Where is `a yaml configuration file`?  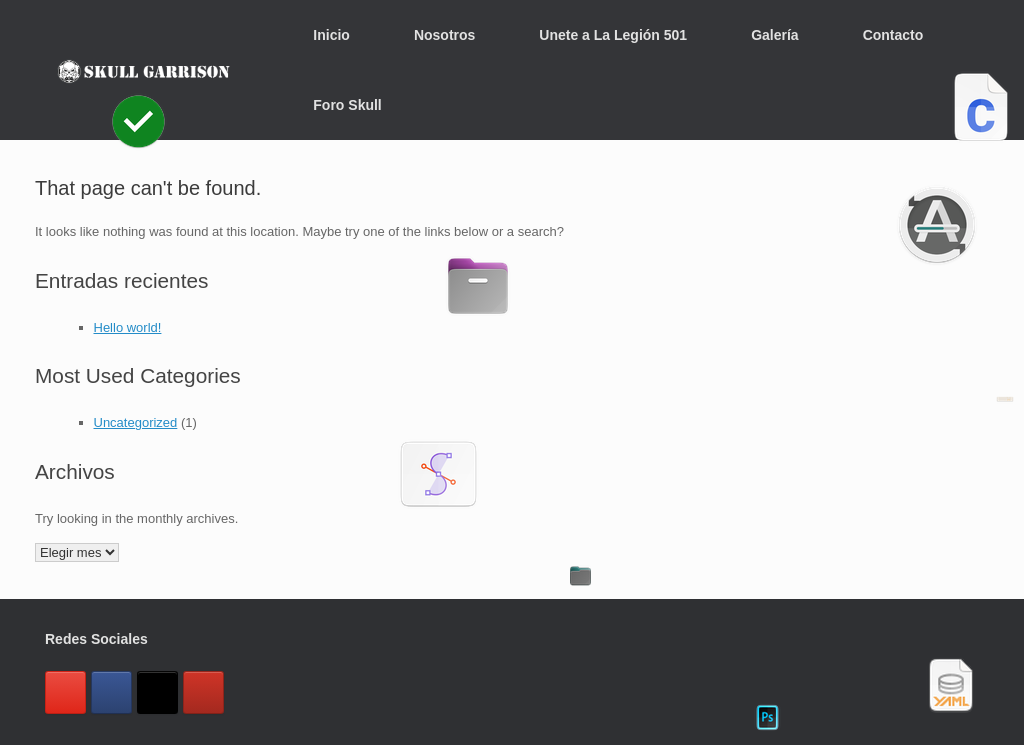 a yaml configuration file is located at coordinates (951, 685).